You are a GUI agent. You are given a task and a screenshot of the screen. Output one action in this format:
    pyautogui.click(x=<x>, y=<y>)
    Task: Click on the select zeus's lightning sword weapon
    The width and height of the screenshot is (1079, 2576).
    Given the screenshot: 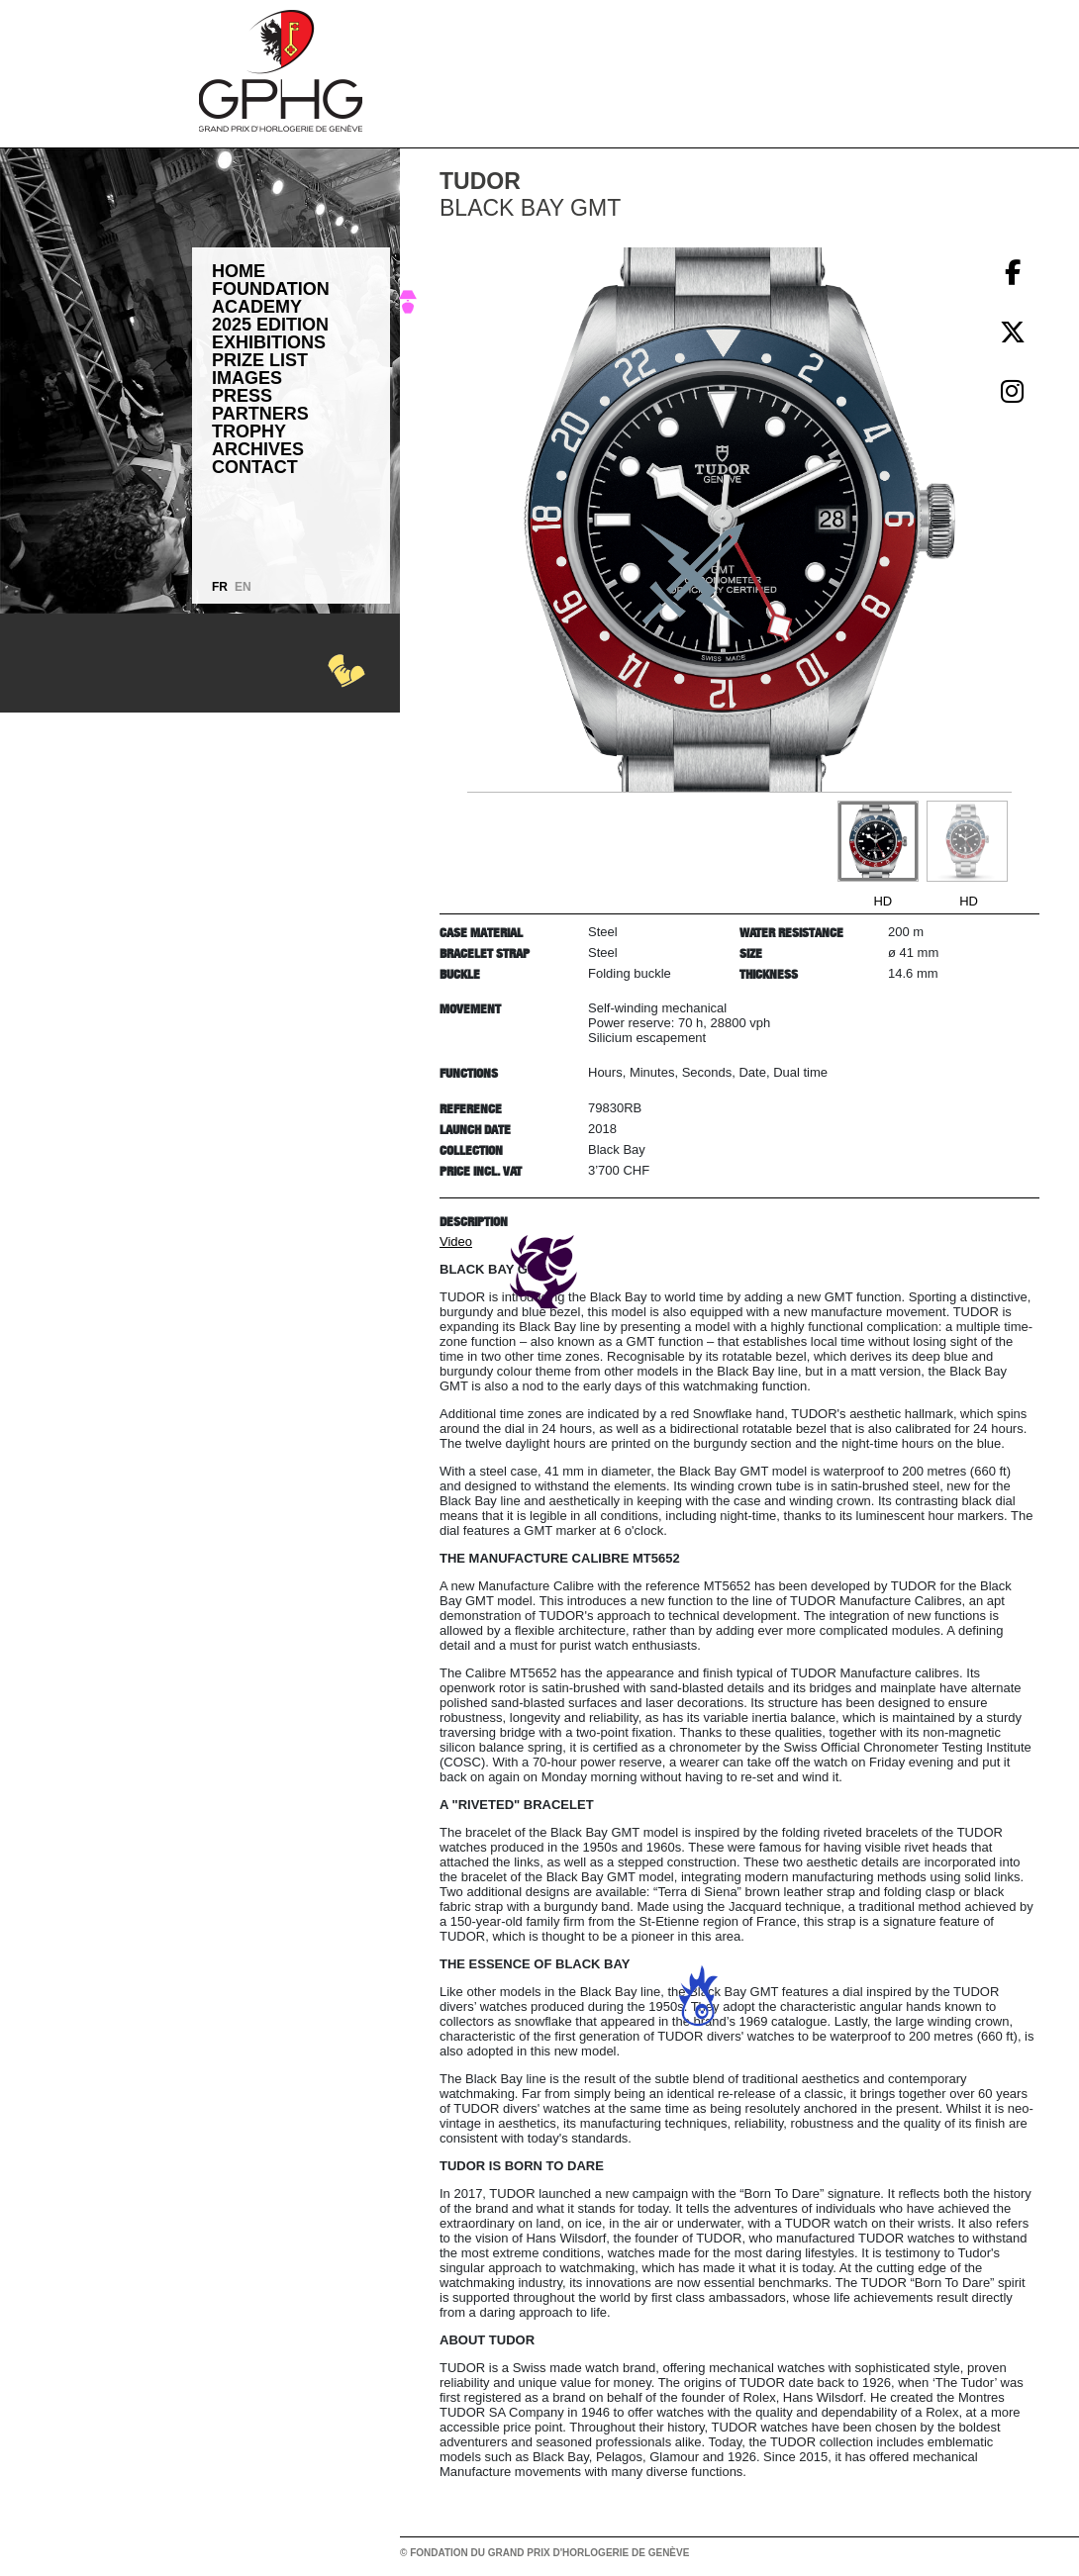 What is the action you would take?
    pyautogui.click(x=692, y=575)
    